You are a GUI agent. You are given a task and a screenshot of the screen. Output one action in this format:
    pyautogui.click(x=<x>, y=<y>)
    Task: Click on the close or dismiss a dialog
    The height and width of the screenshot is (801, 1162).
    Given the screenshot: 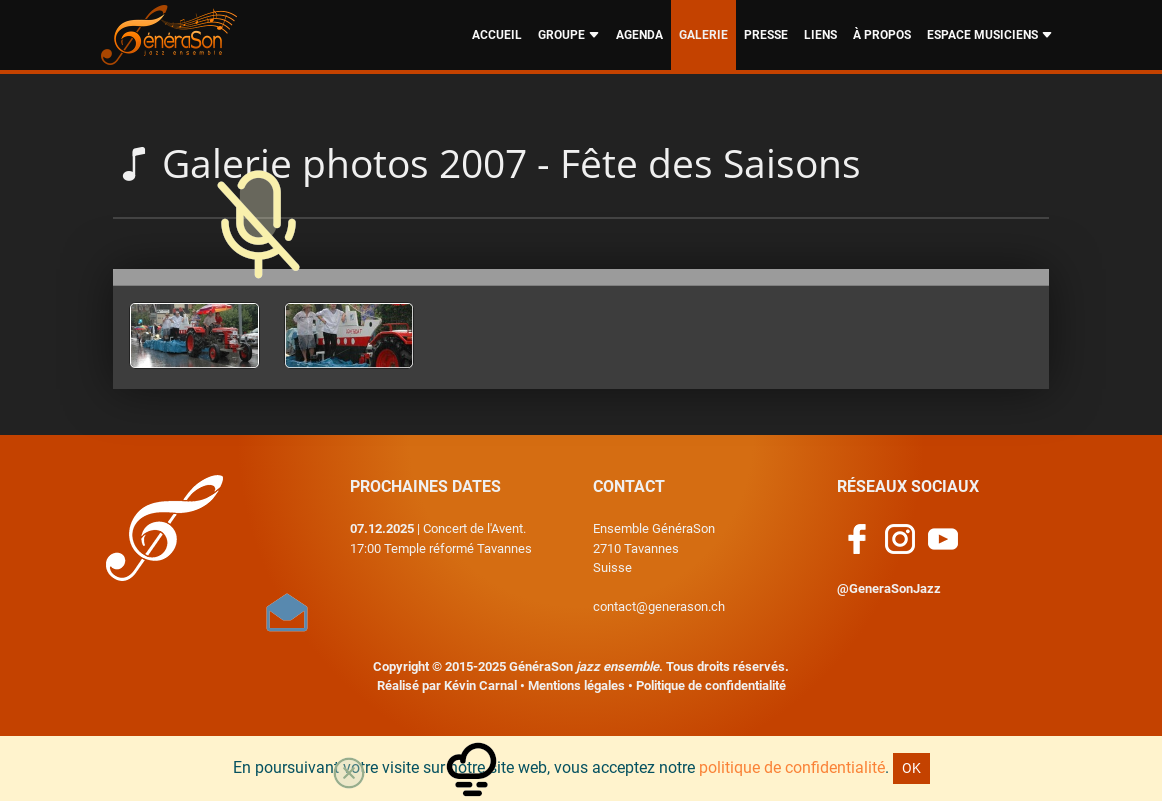 What is the action you would take?
    pyautogui.click(x=349, y=773)
    